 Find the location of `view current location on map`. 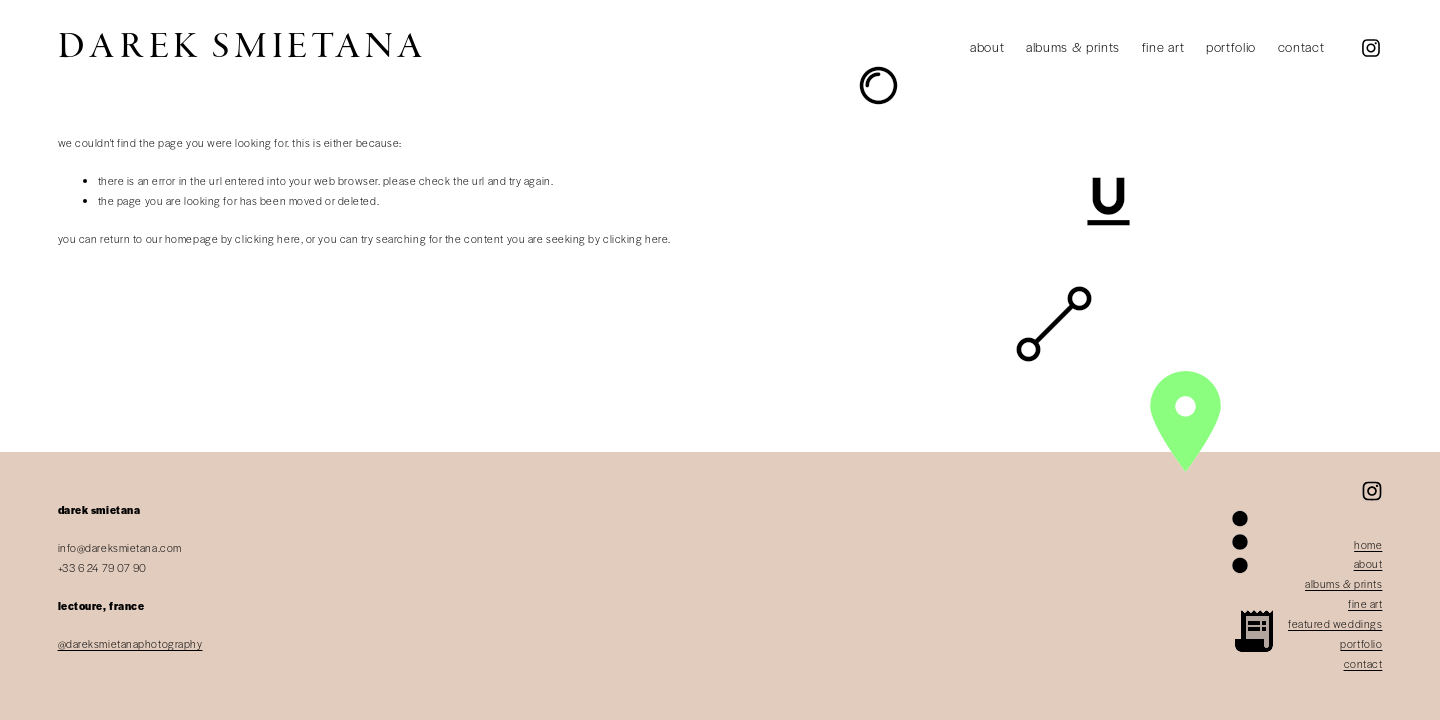

view current location on map is located at coordinates (1185, 421).